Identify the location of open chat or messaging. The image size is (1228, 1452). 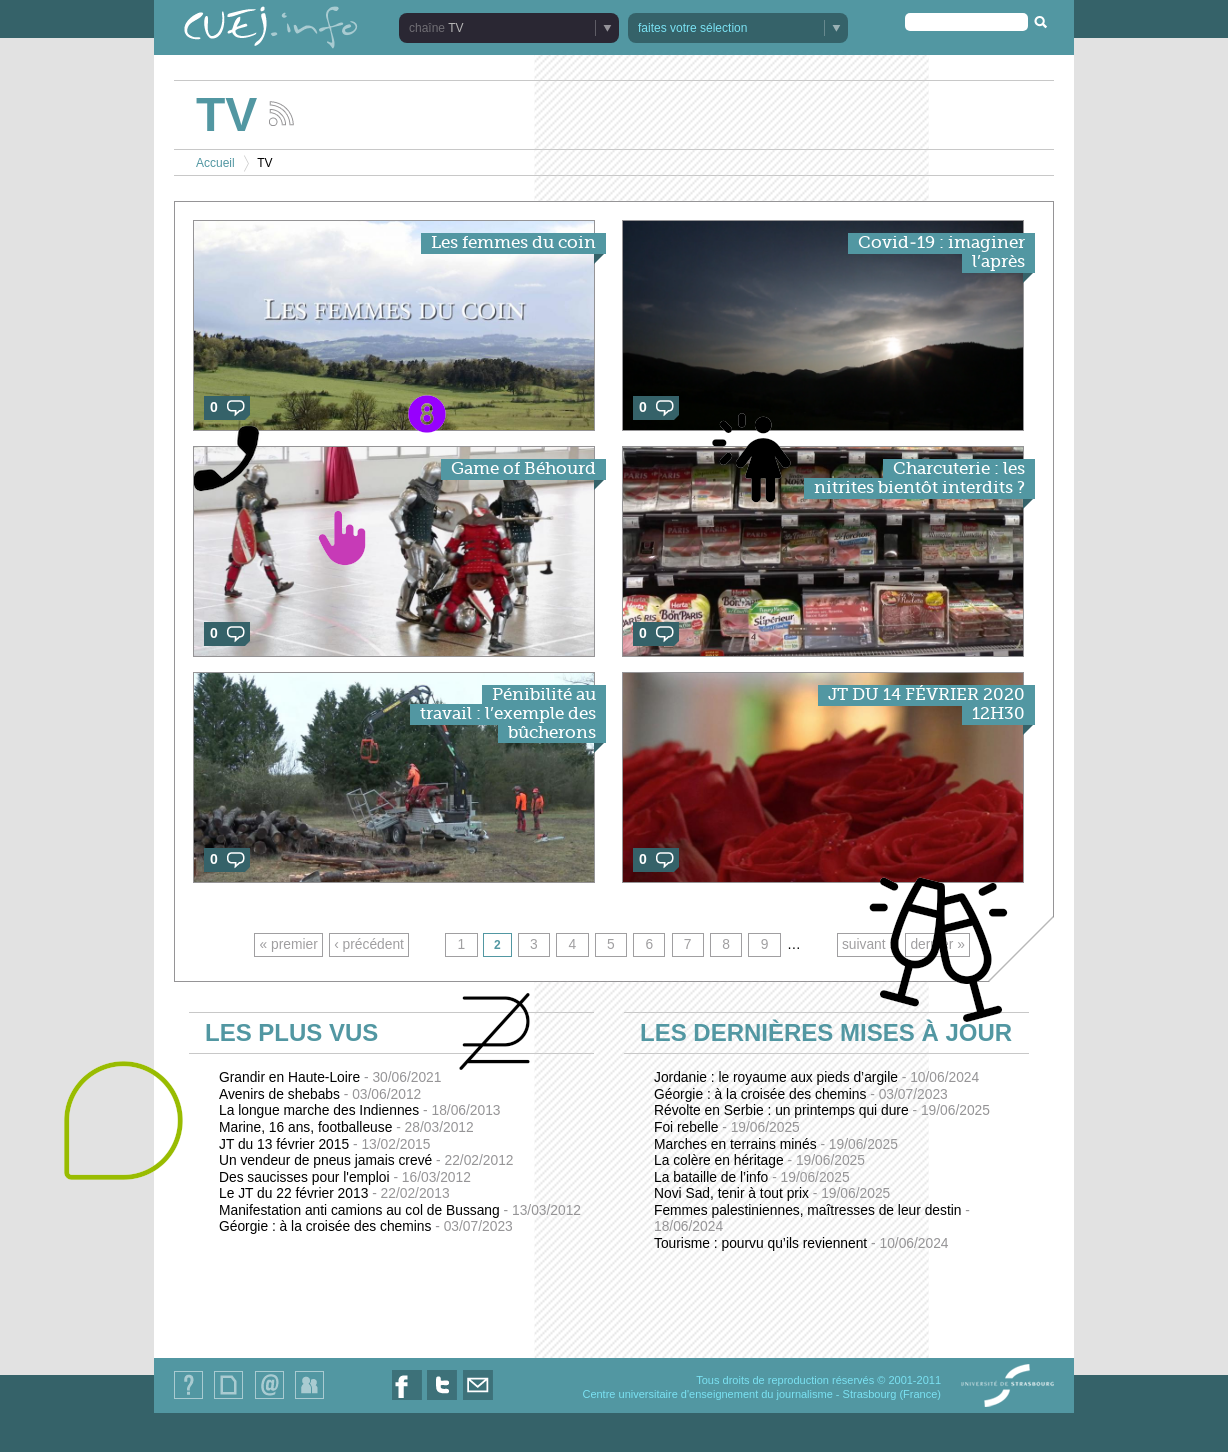
(121, 1123).